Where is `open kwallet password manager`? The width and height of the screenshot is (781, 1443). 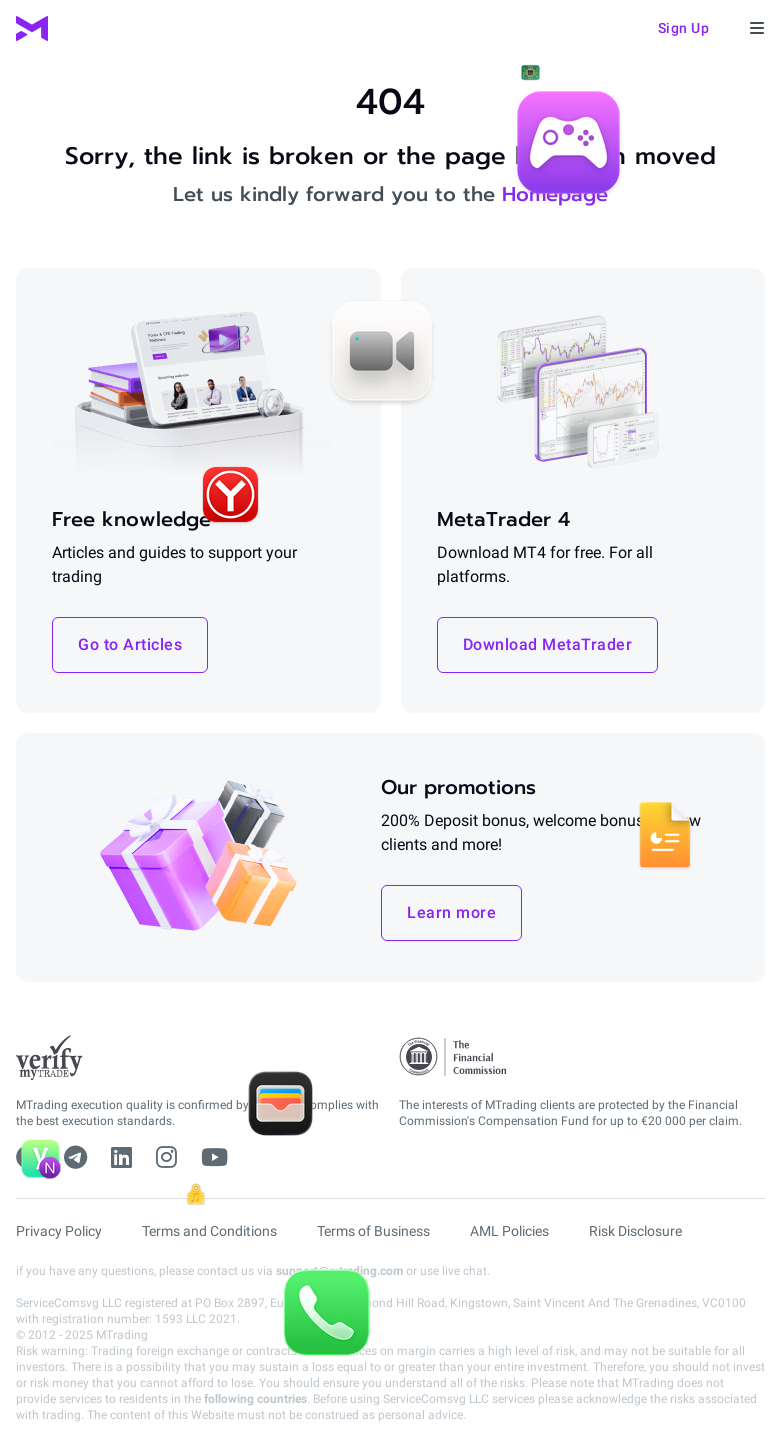 open kwallet password manager is located at coordinates (280, 1103).